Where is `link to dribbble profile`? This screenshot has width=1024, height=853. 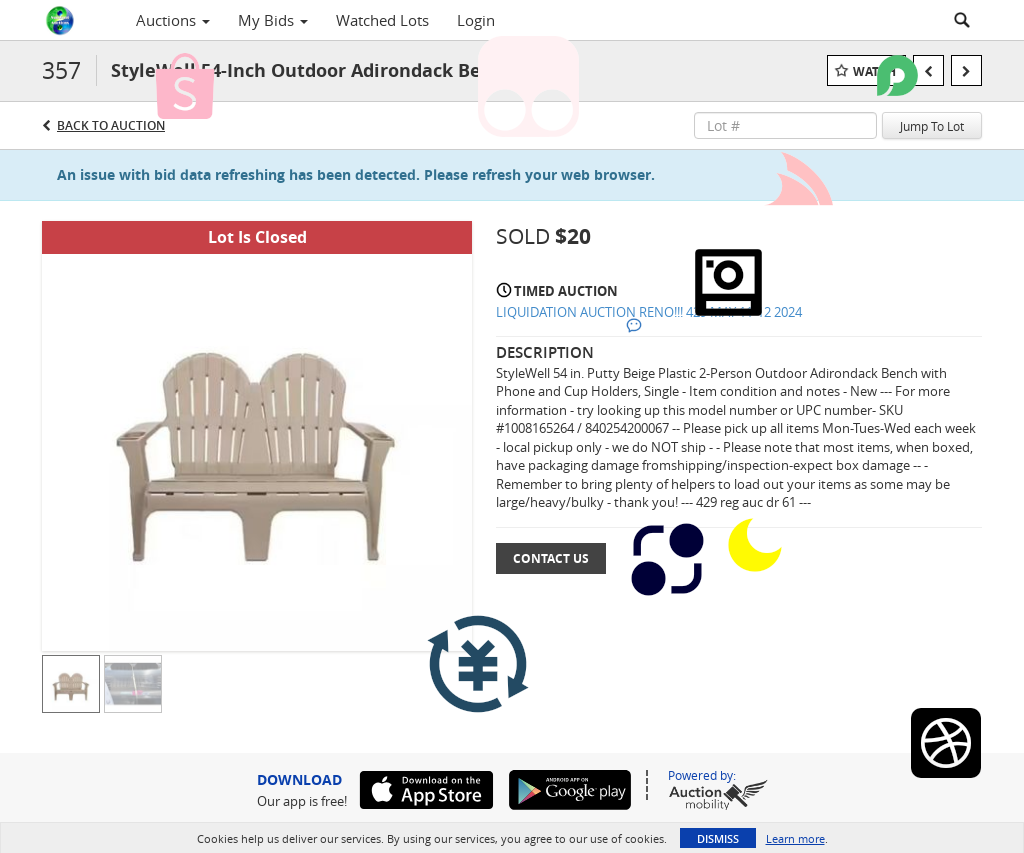
link to dribbble profile is located at coordinates (946, 743).